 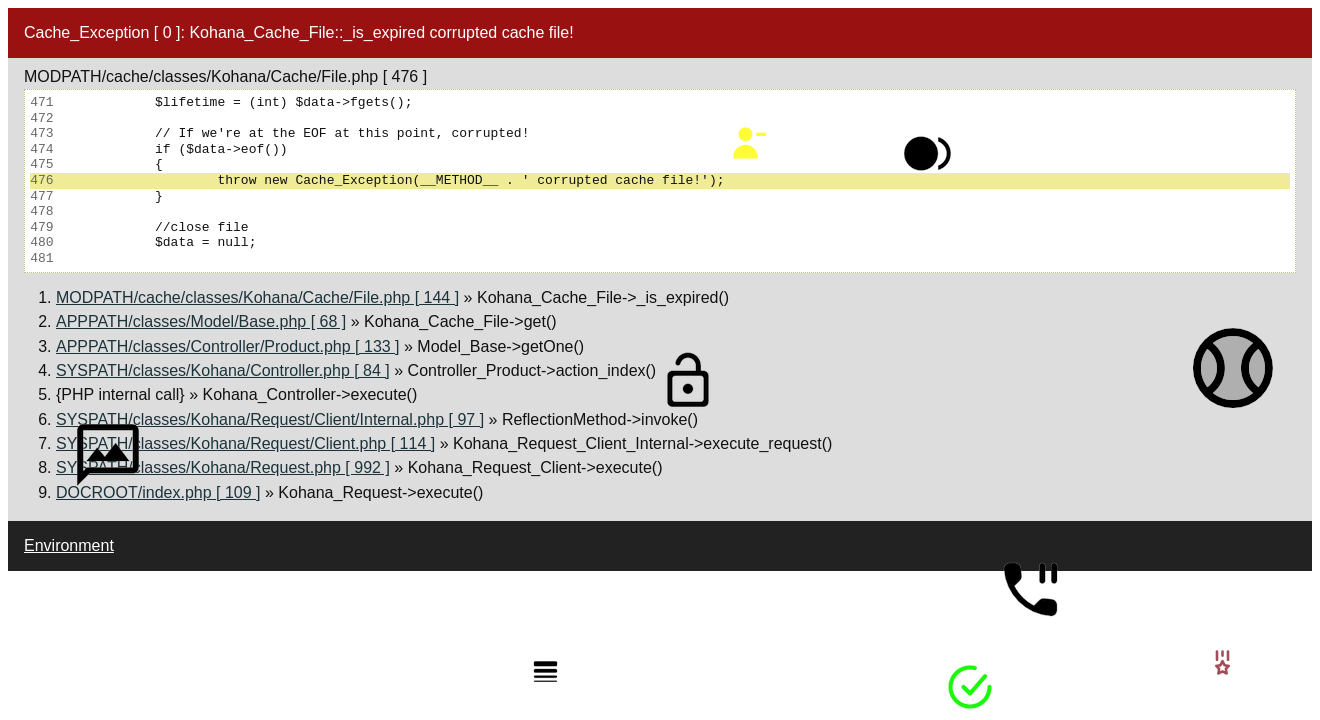 What do you see at coordinates (927, 153) in the screenshot?
I see `indicates active recording or live broadcast` at bounding box center [927, 153].